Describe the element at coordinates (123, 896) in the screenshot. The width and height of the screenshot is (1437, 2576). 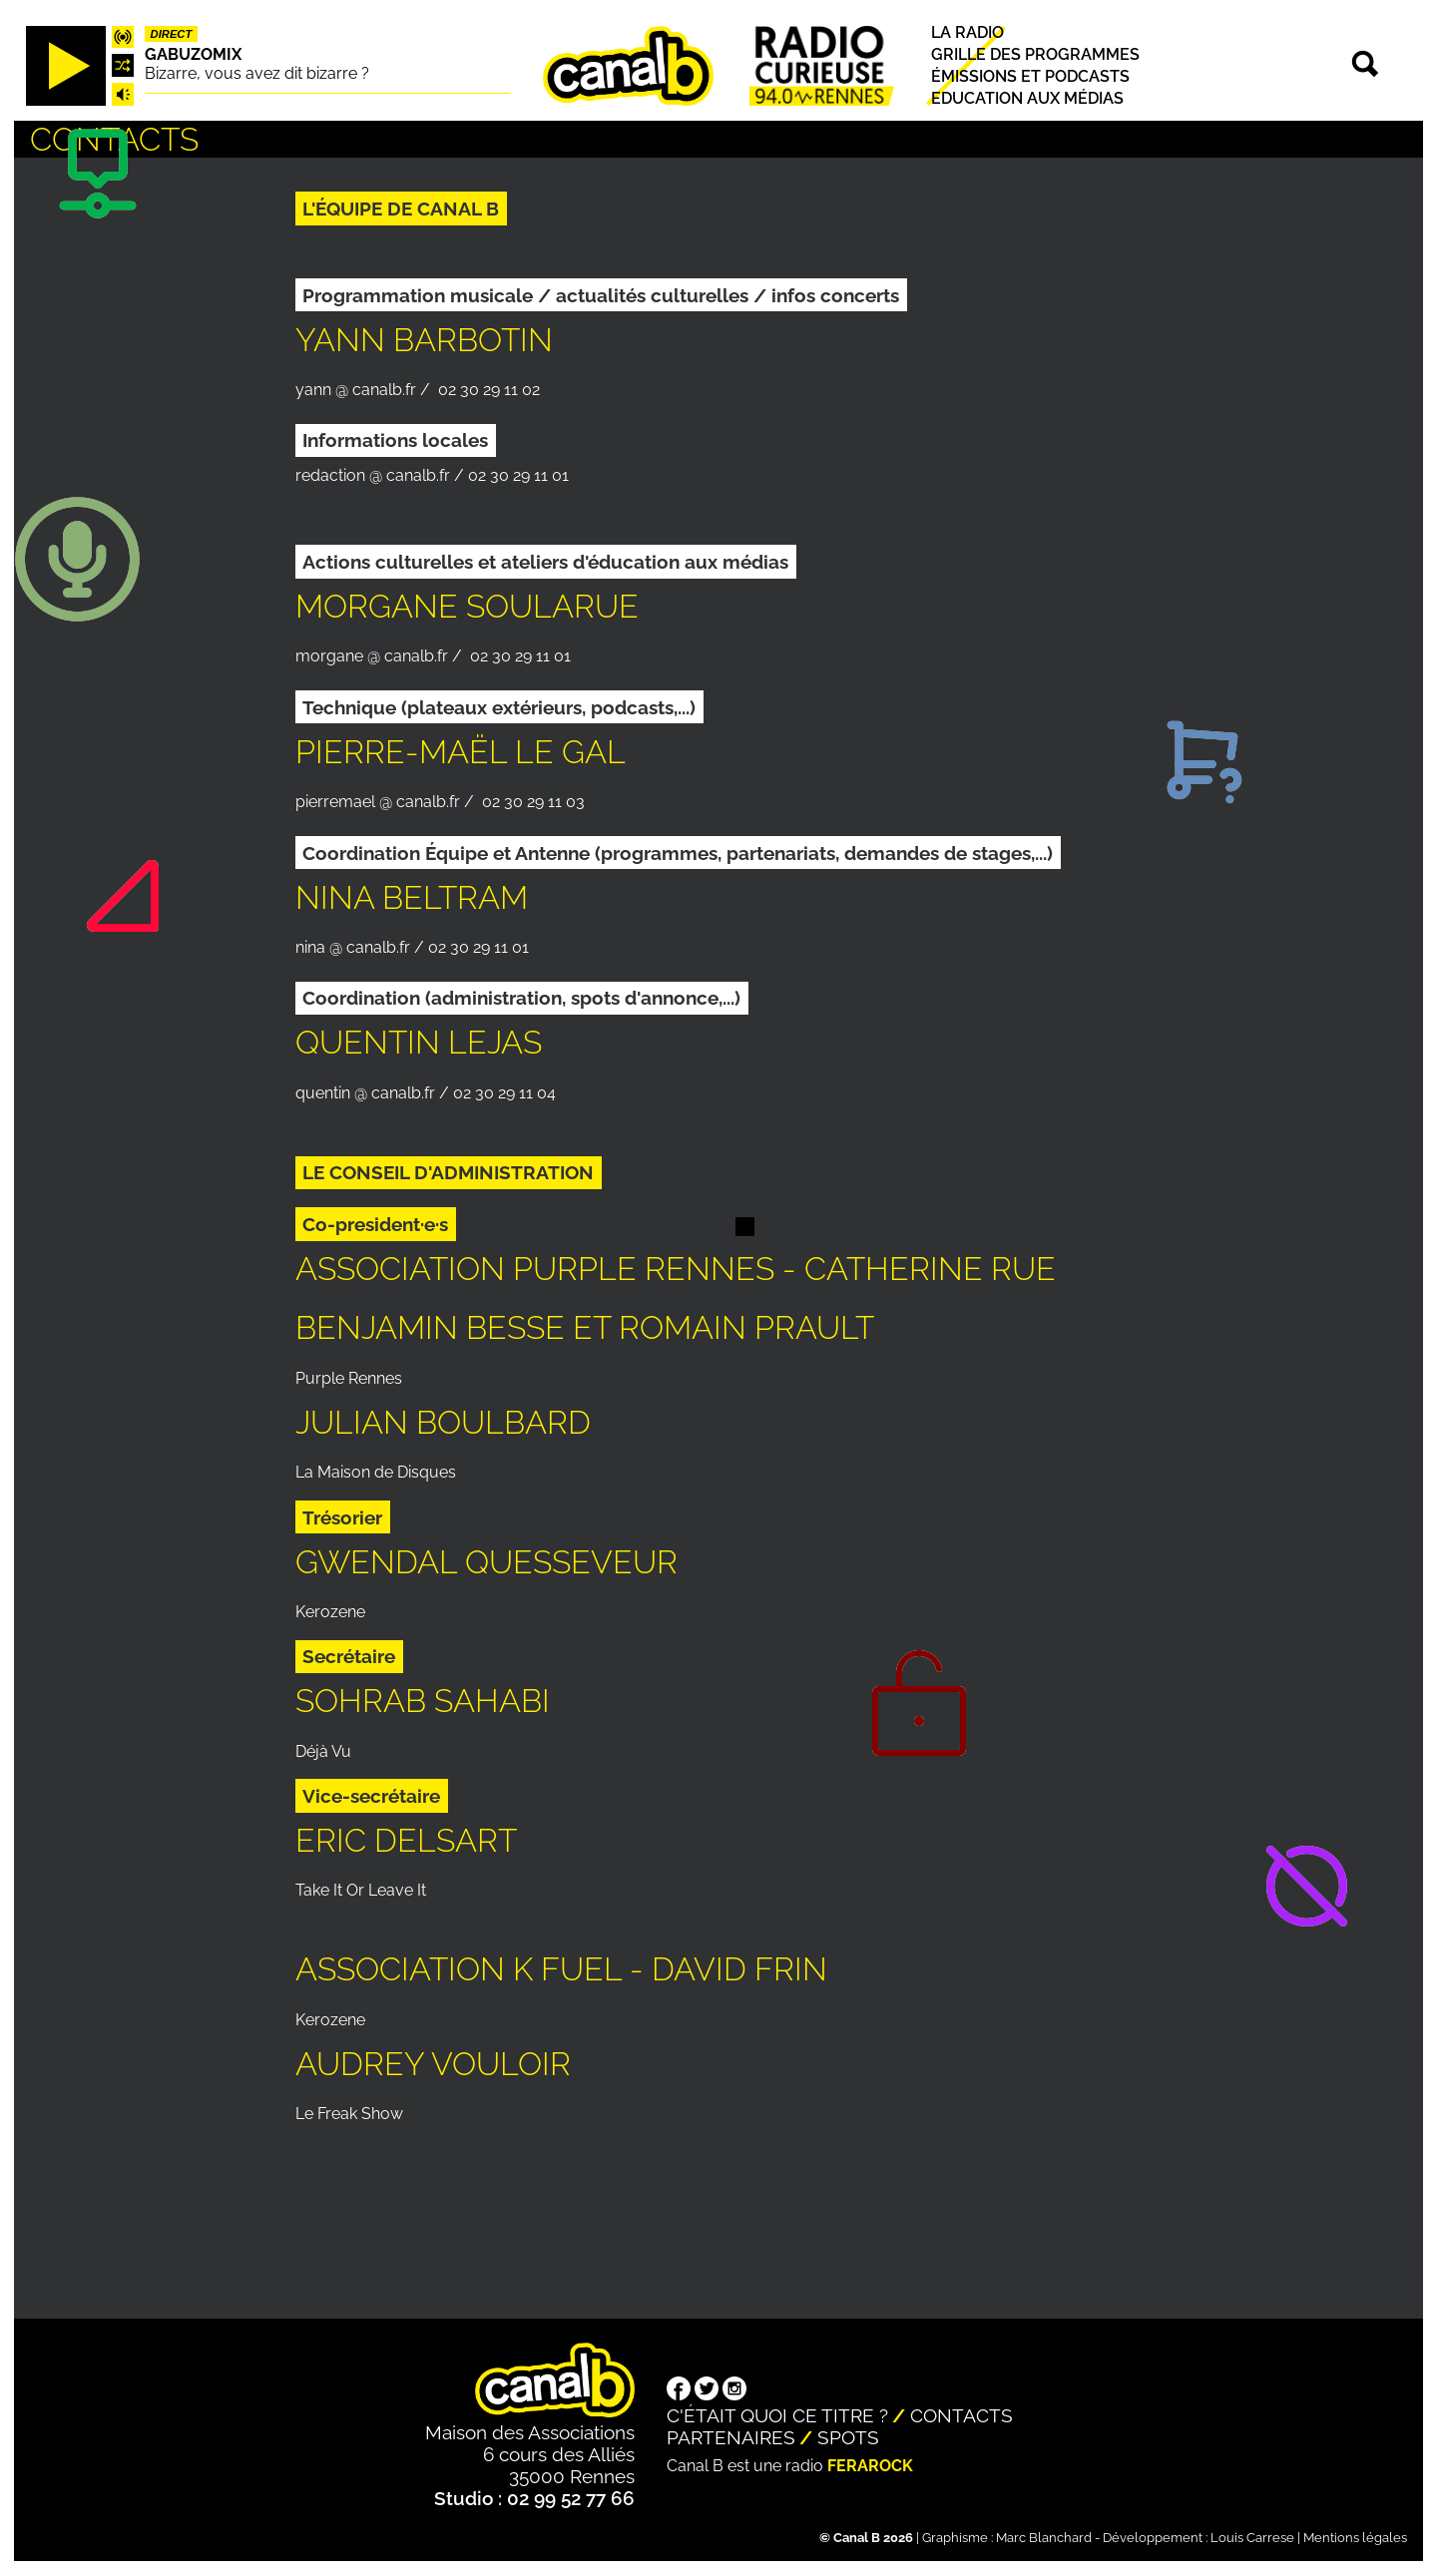
I see `indicates weak cellular signal strength` at that location.